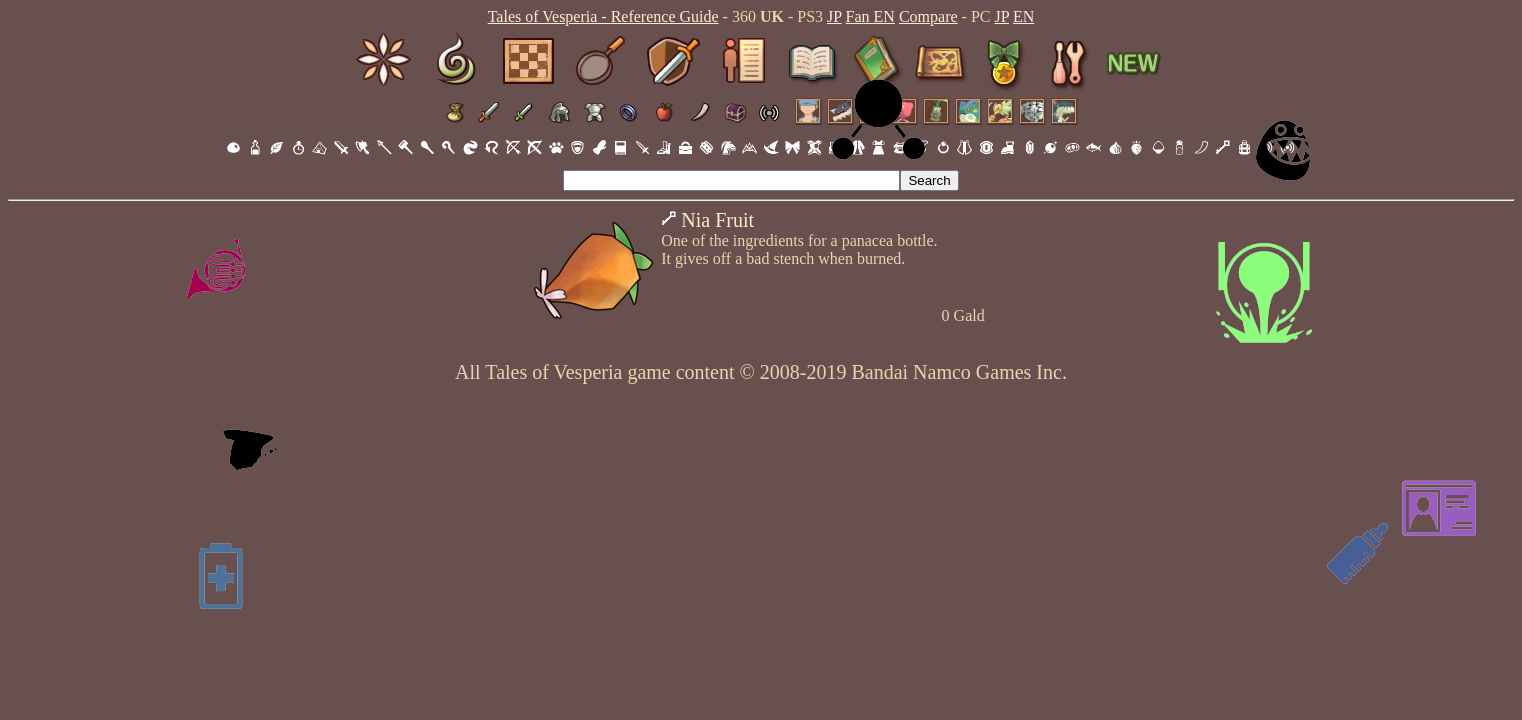 The height and width of the screenshot is (720, 1522). I want to click on view your profile or identification details, so click(1439, 507).